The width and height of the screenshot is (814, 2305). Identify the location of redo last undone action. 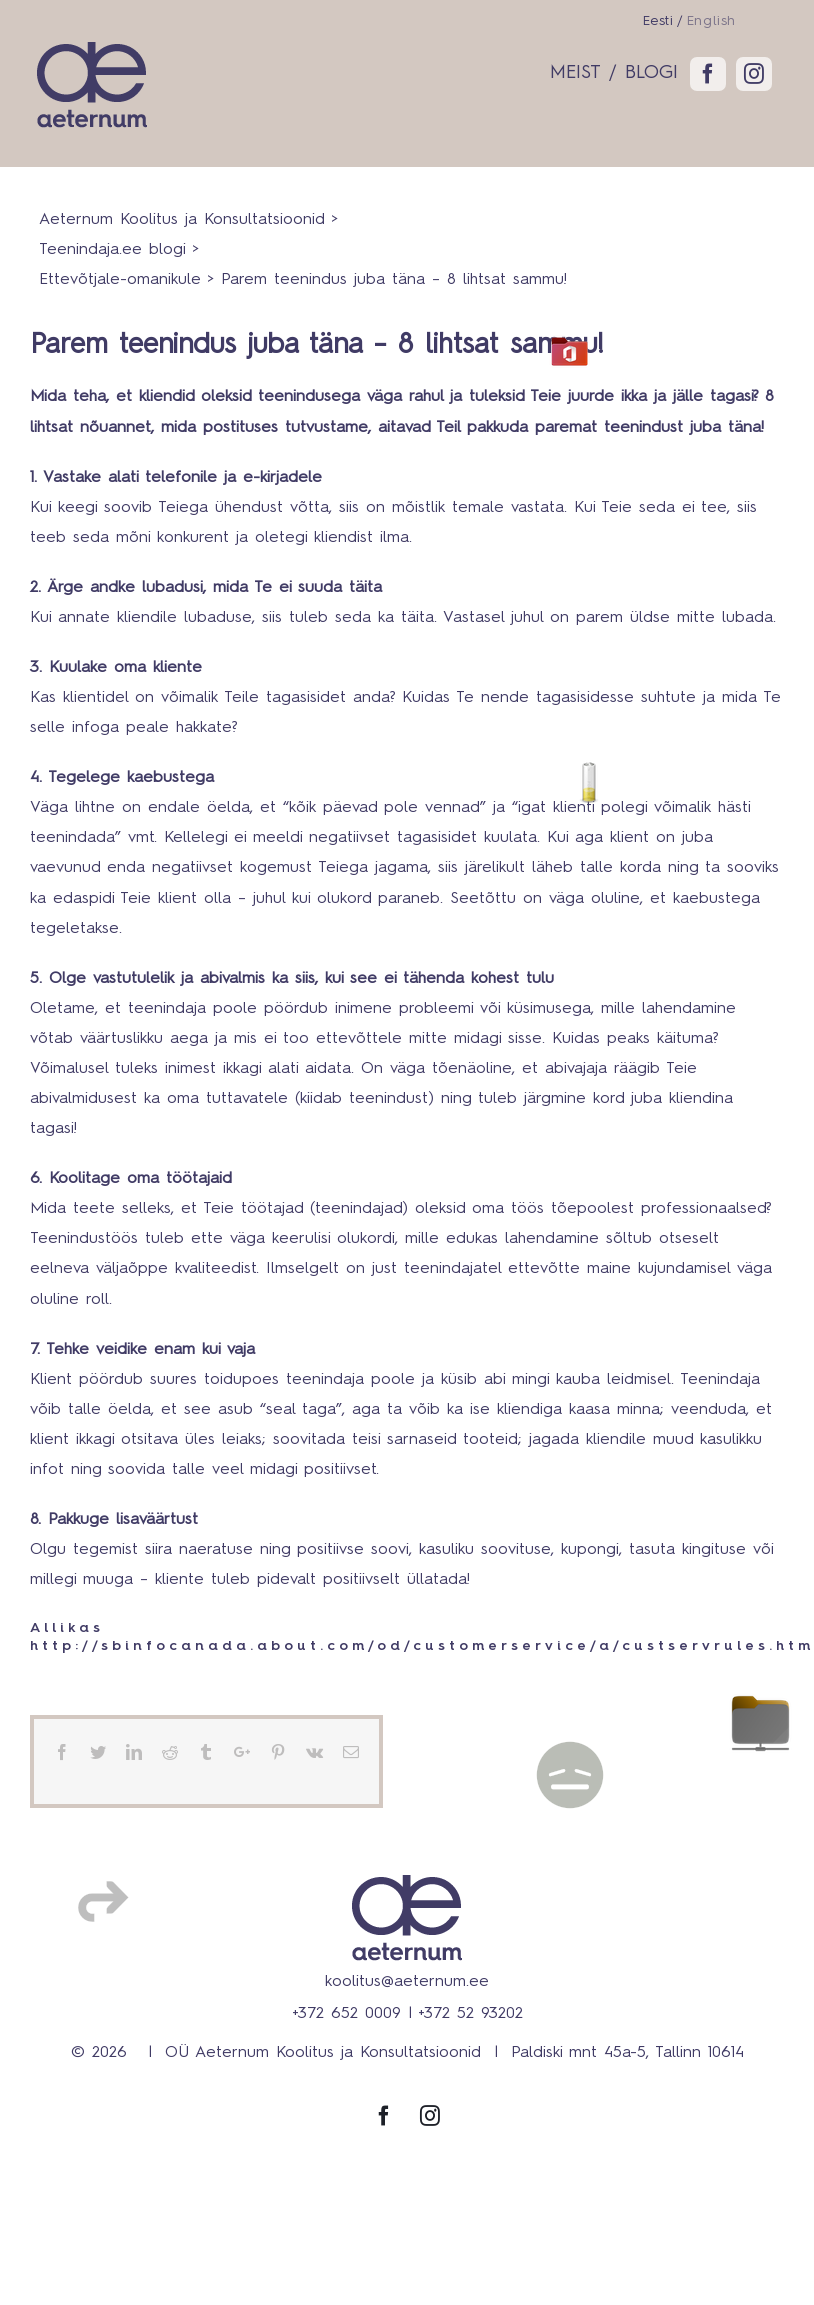
(102, 1901).